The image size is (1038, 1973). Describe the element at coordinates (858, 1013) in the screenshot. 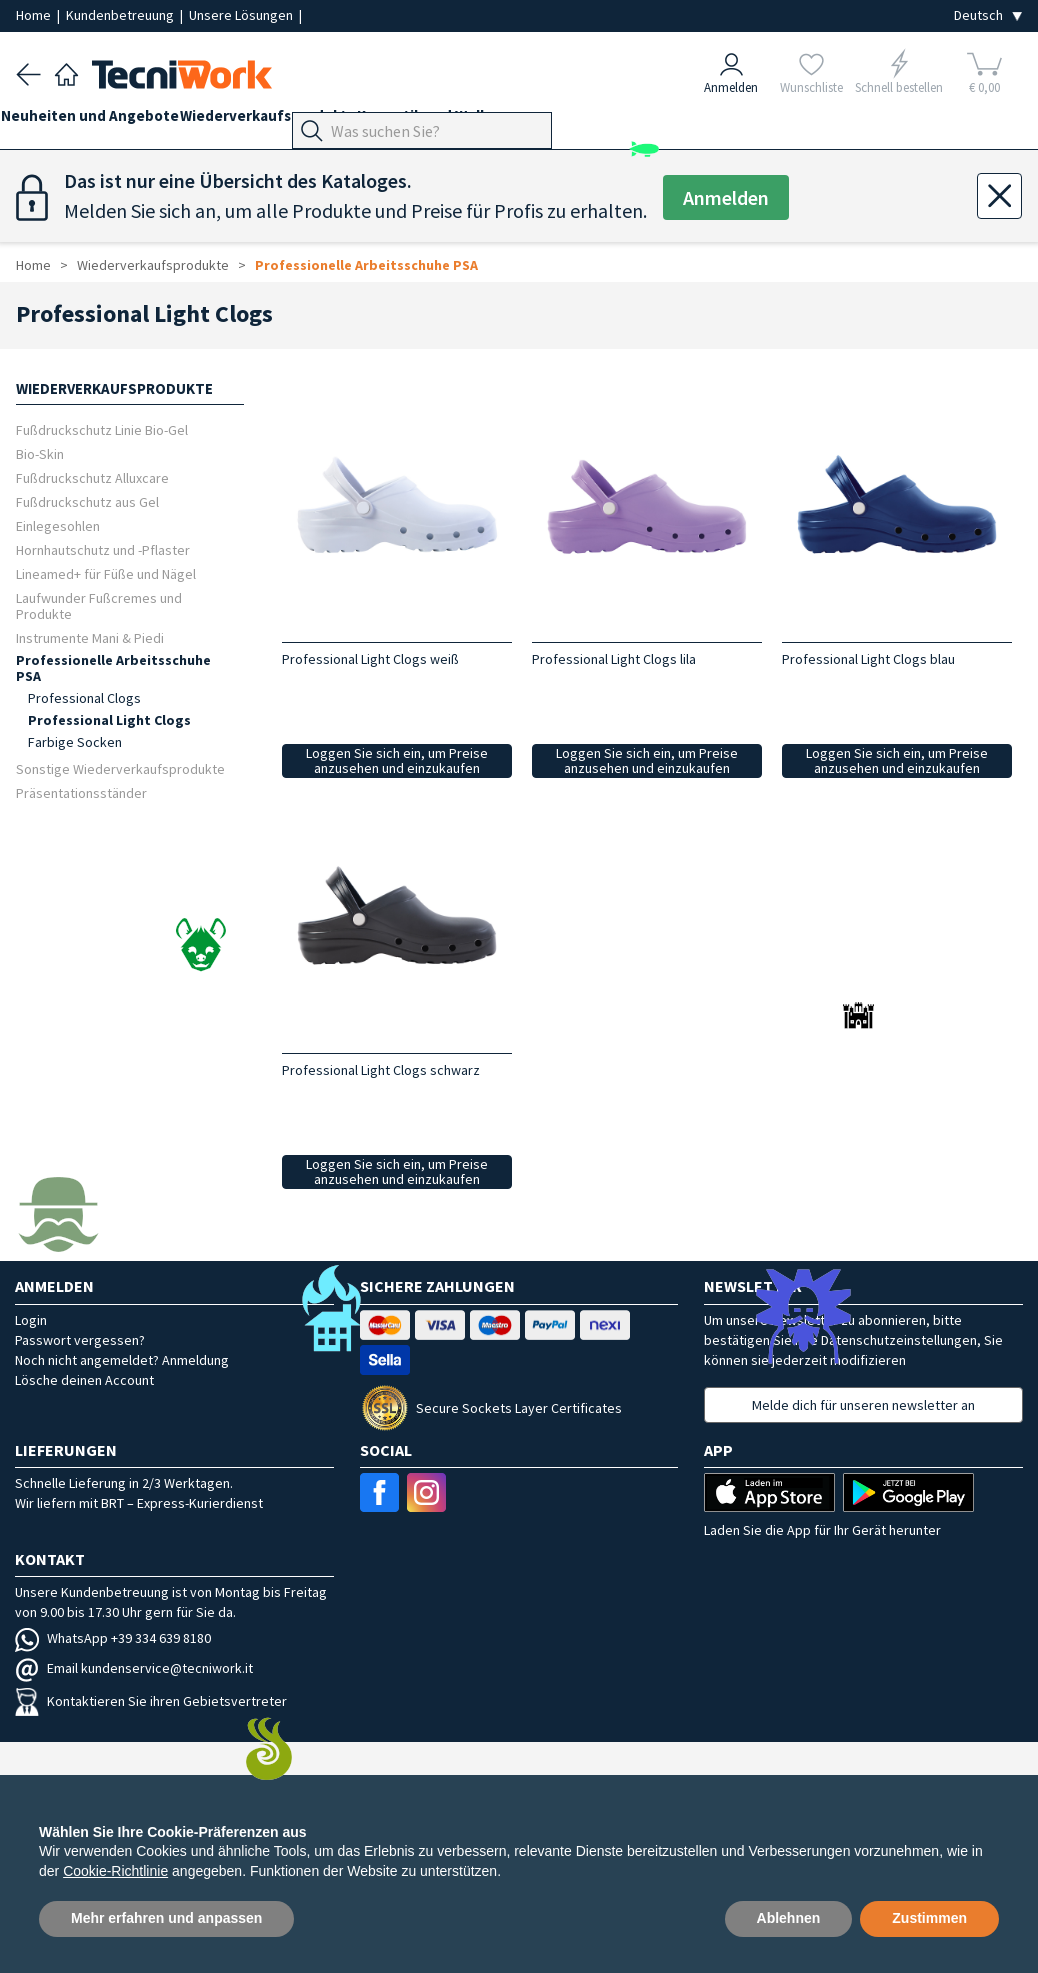

I see `view castle or fortress location` at that location.